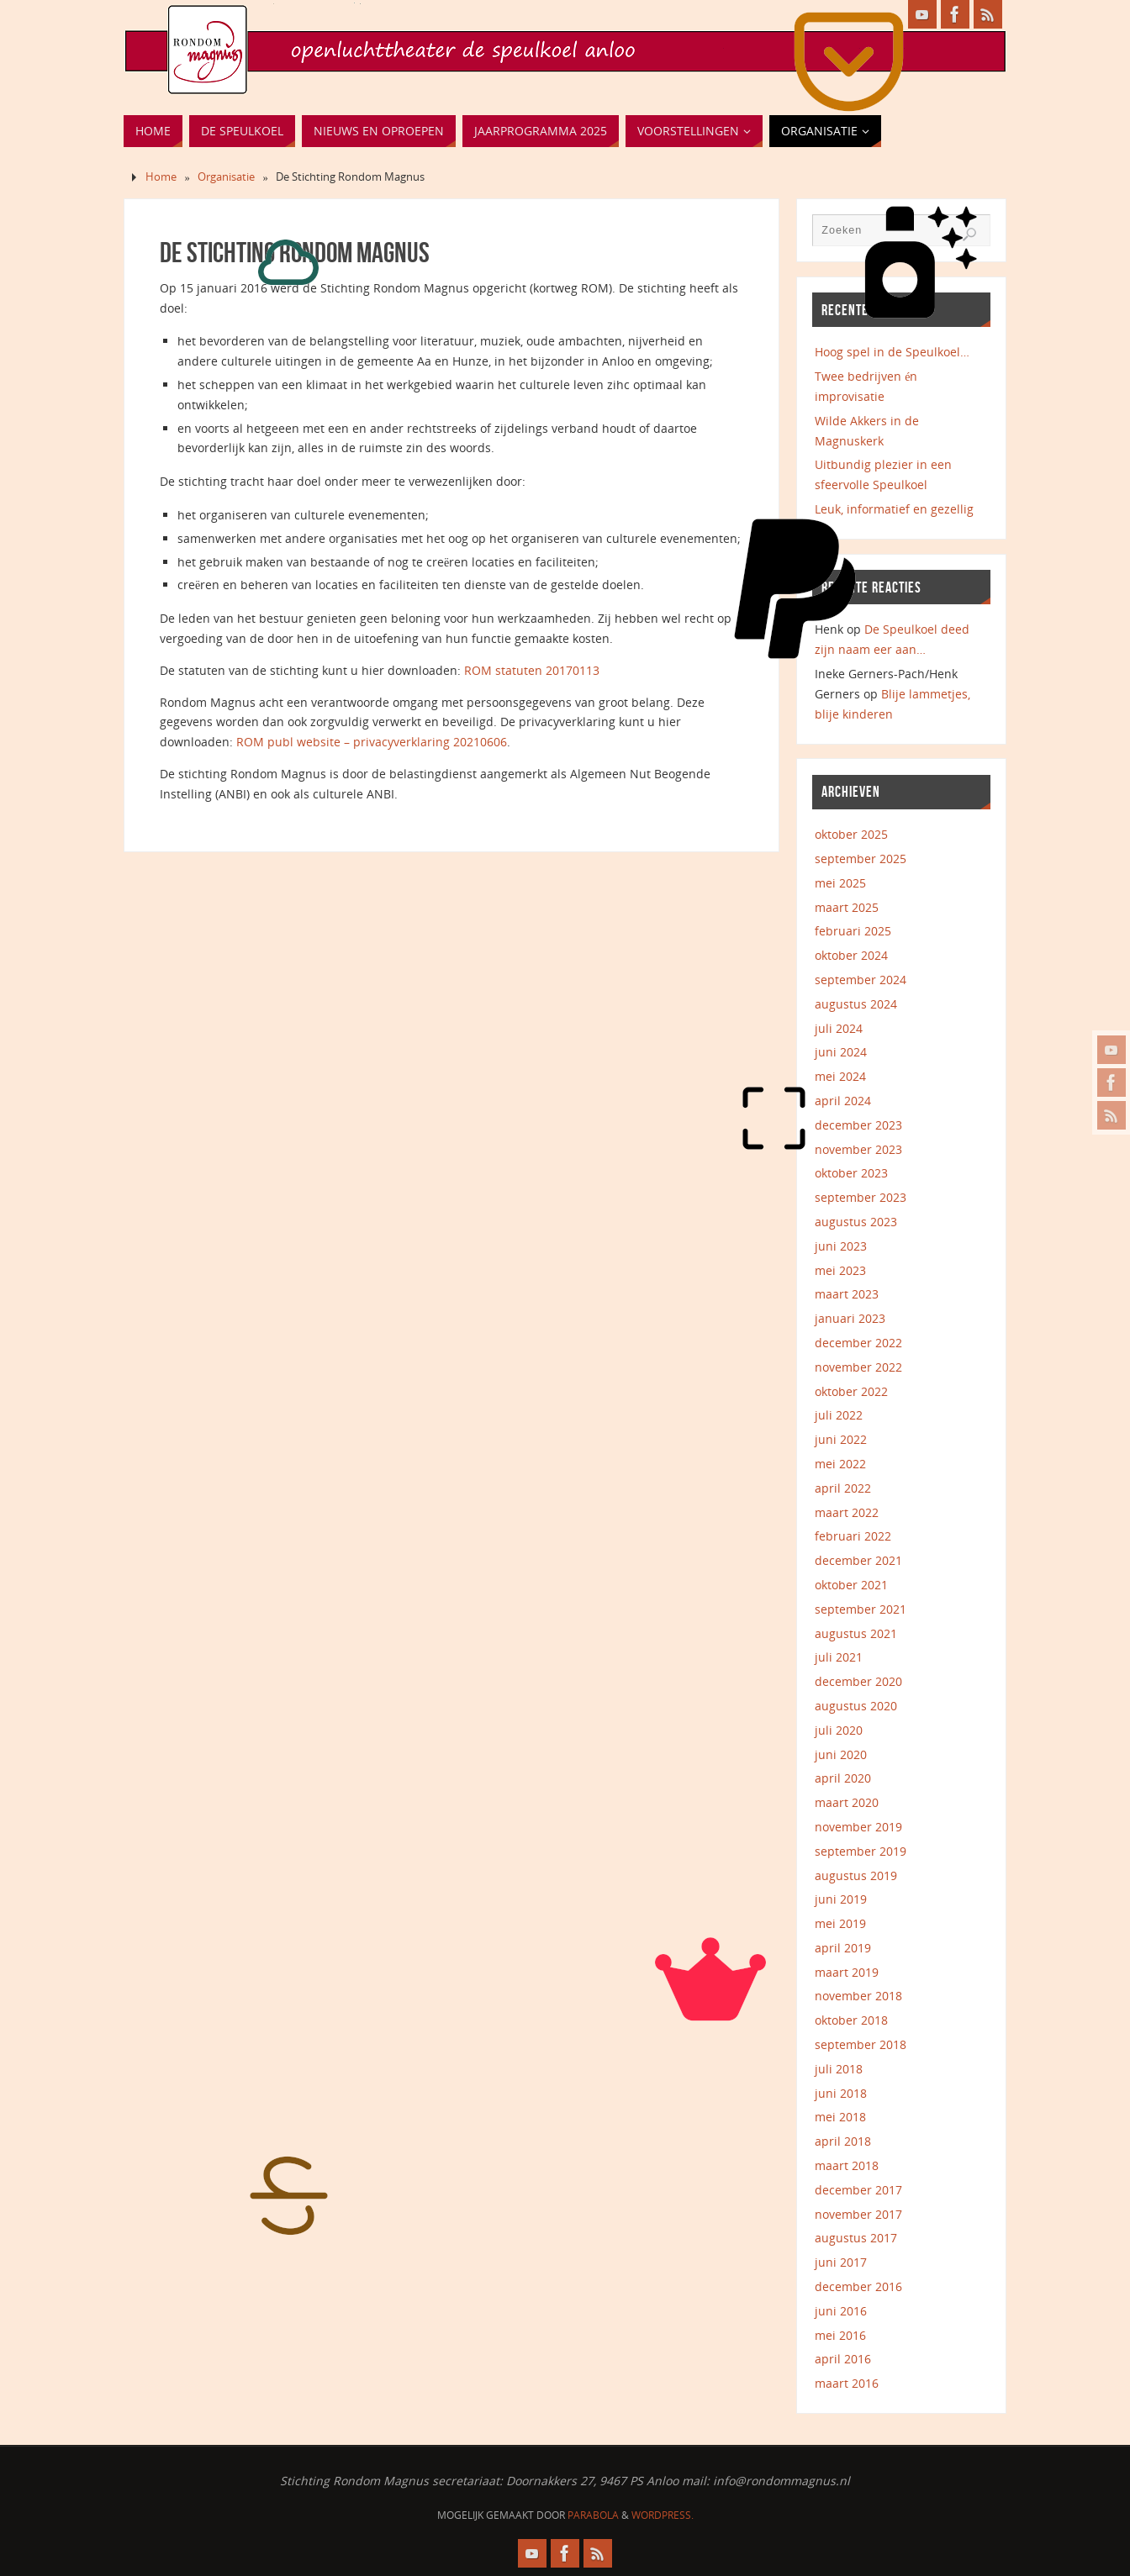  Describe the element at coordinates (848, 61) in the screenshot. I see `save to pocket app` at that location.